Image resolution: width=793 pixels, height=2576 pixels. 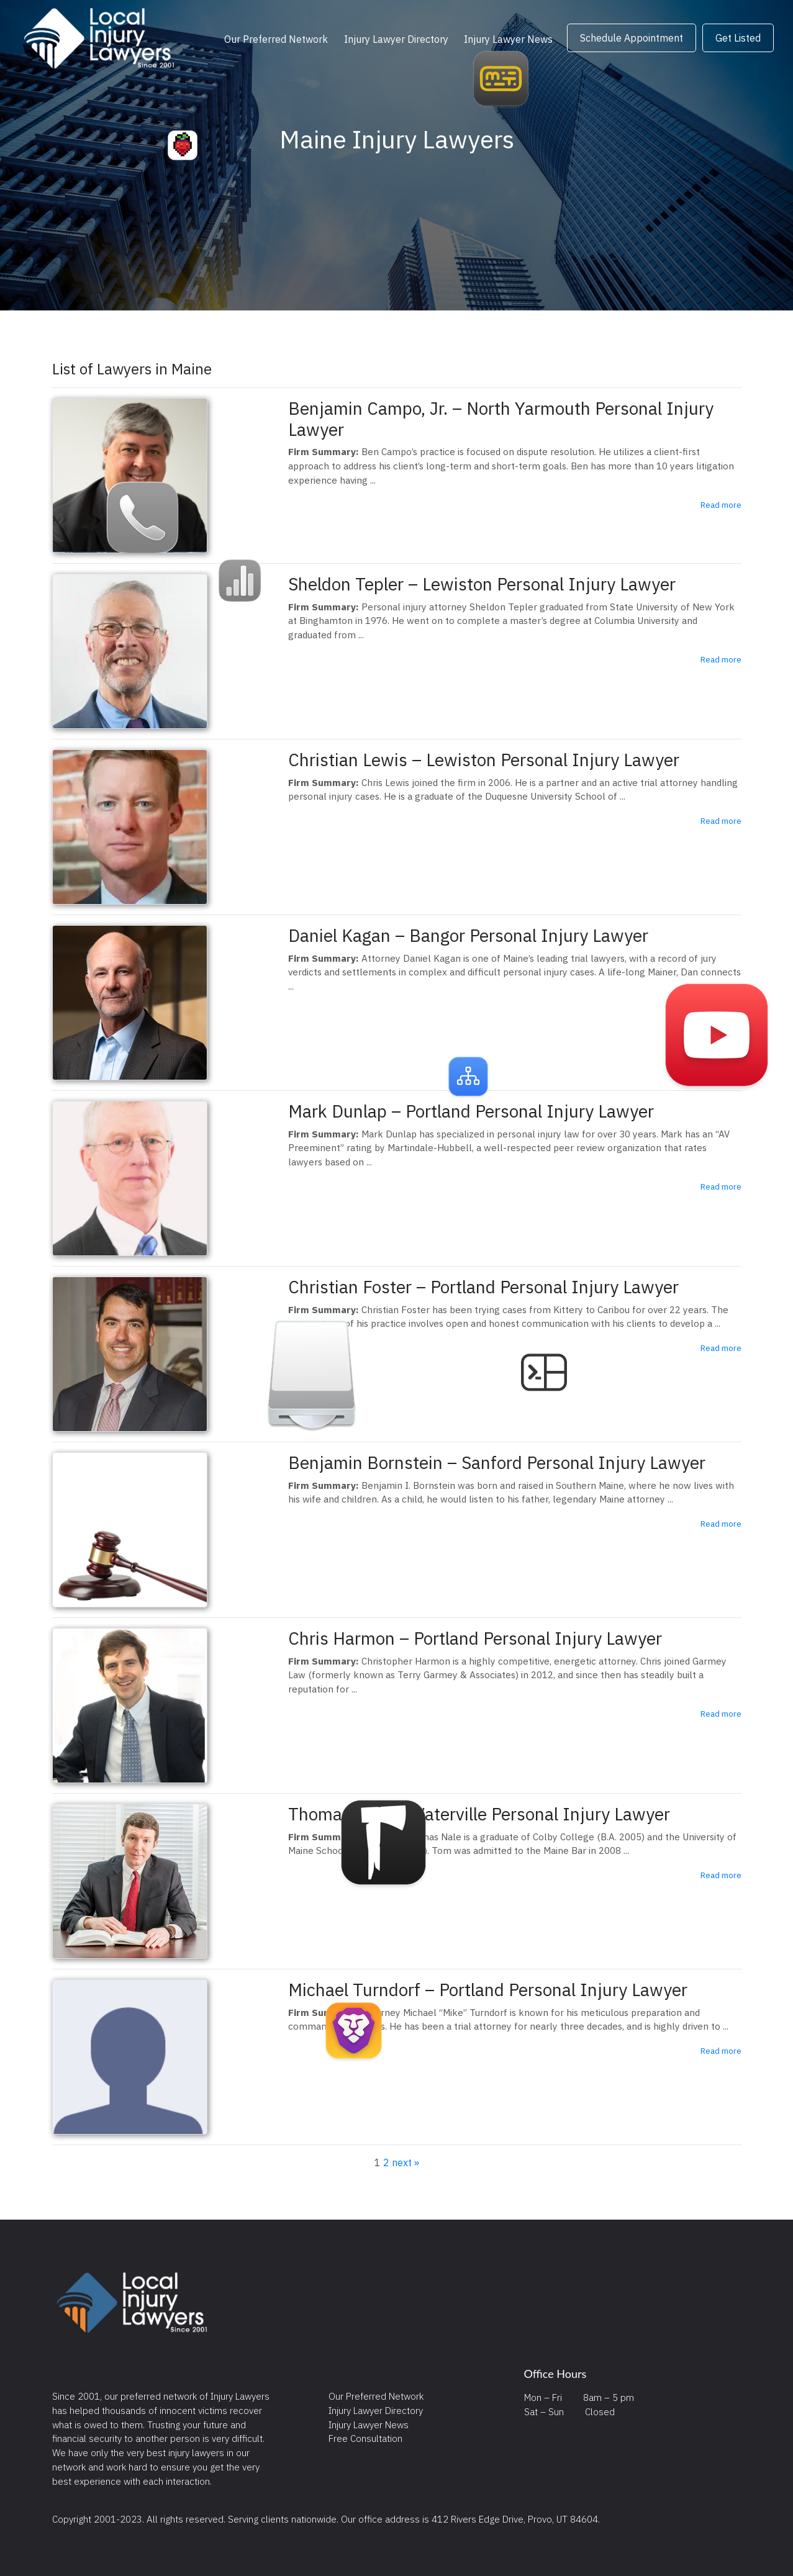 What do you see at coordinates (717, 1035) in the screenshot?
I see `open the YouTube app` at bounding box center [717, 1035].